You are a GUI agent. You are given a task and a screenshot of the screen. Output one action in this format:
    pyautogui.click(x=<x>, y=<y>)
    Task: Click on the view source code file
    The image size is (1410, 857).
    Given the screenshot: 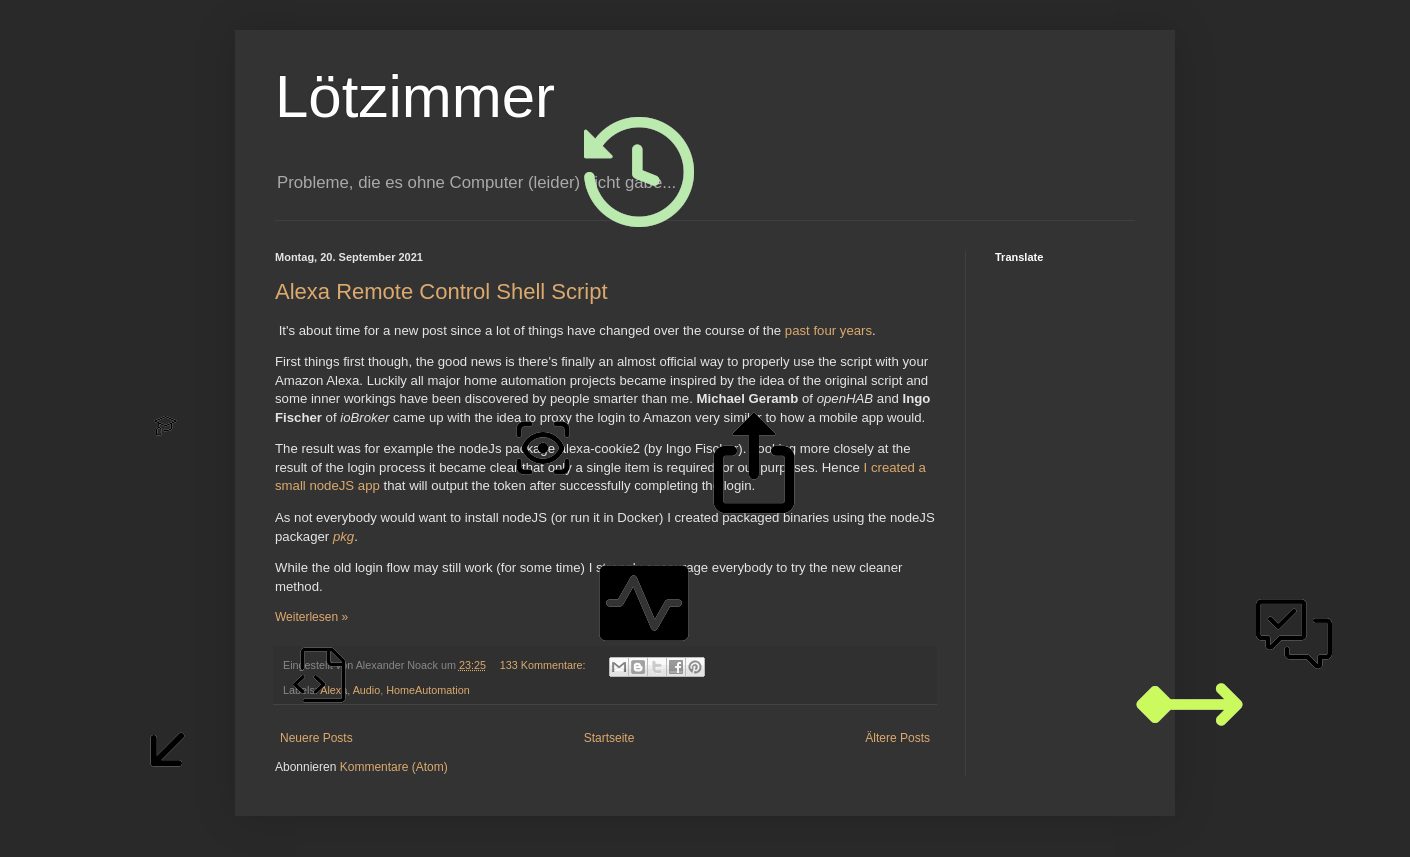 What is the action you would take?
    pyautogui.click(x=323, y=675)
    